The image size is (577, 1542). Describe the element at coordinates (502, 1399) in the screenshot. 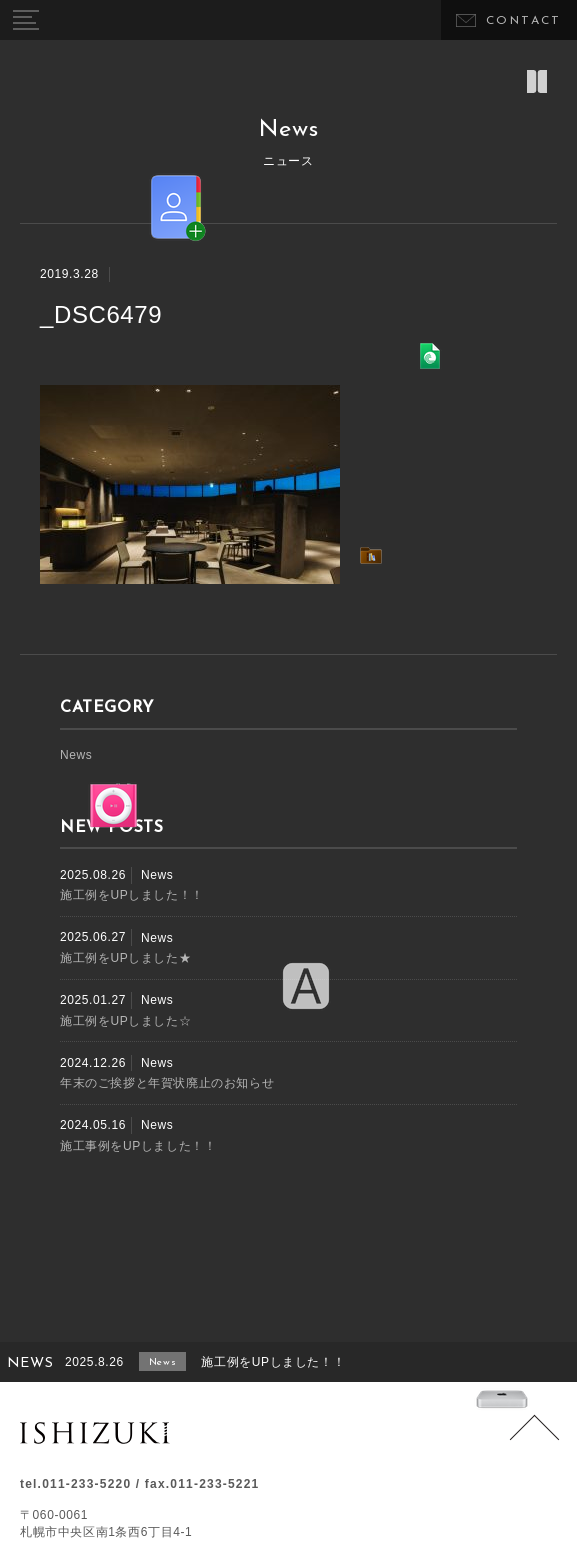

I see `represents a connected mac mini device` at that location.